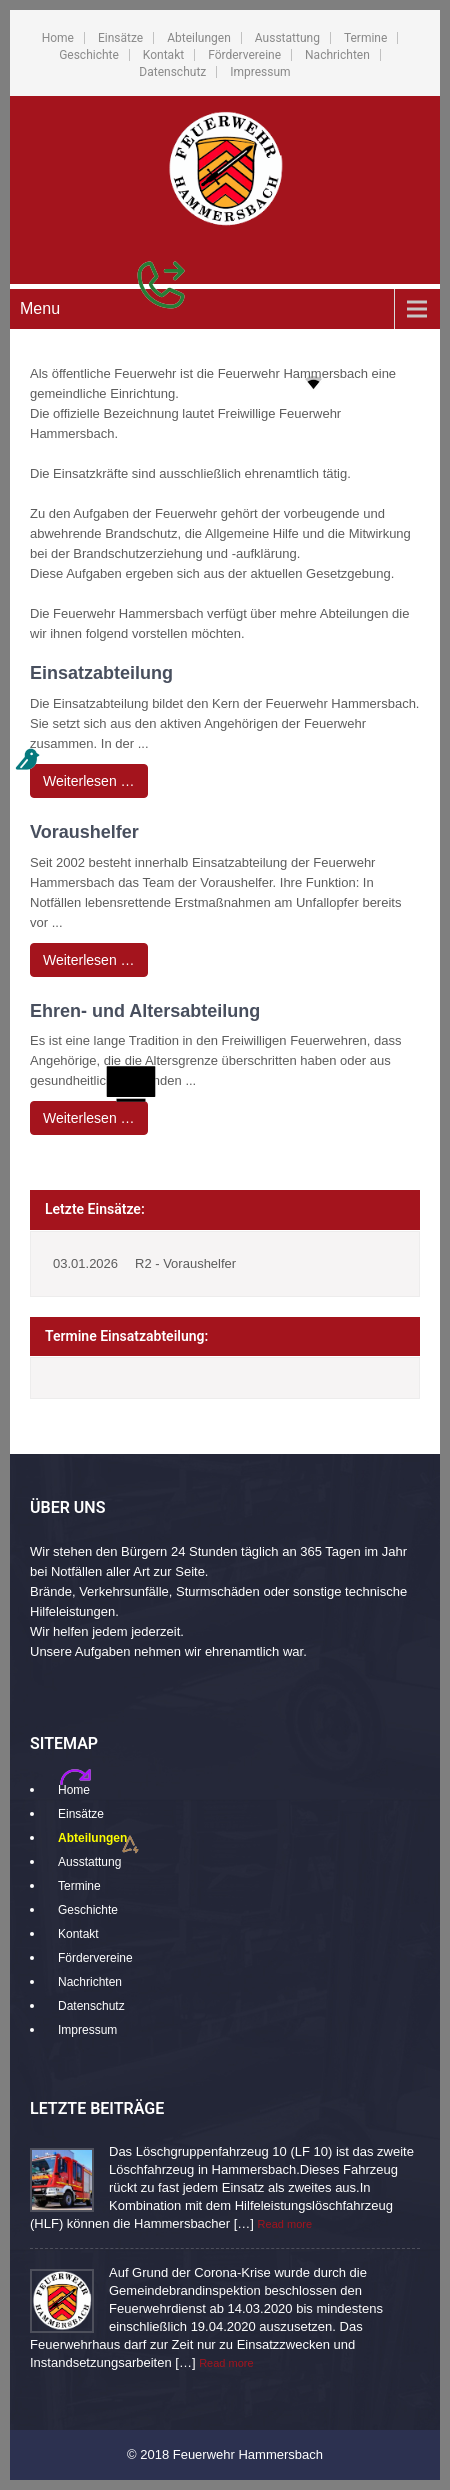 The width and height of the screenshot is (450, 2490). What do you see at coordinates (162, 284) in the screenshot?
I see `transfer an active call` at bounding box center [162, 284].